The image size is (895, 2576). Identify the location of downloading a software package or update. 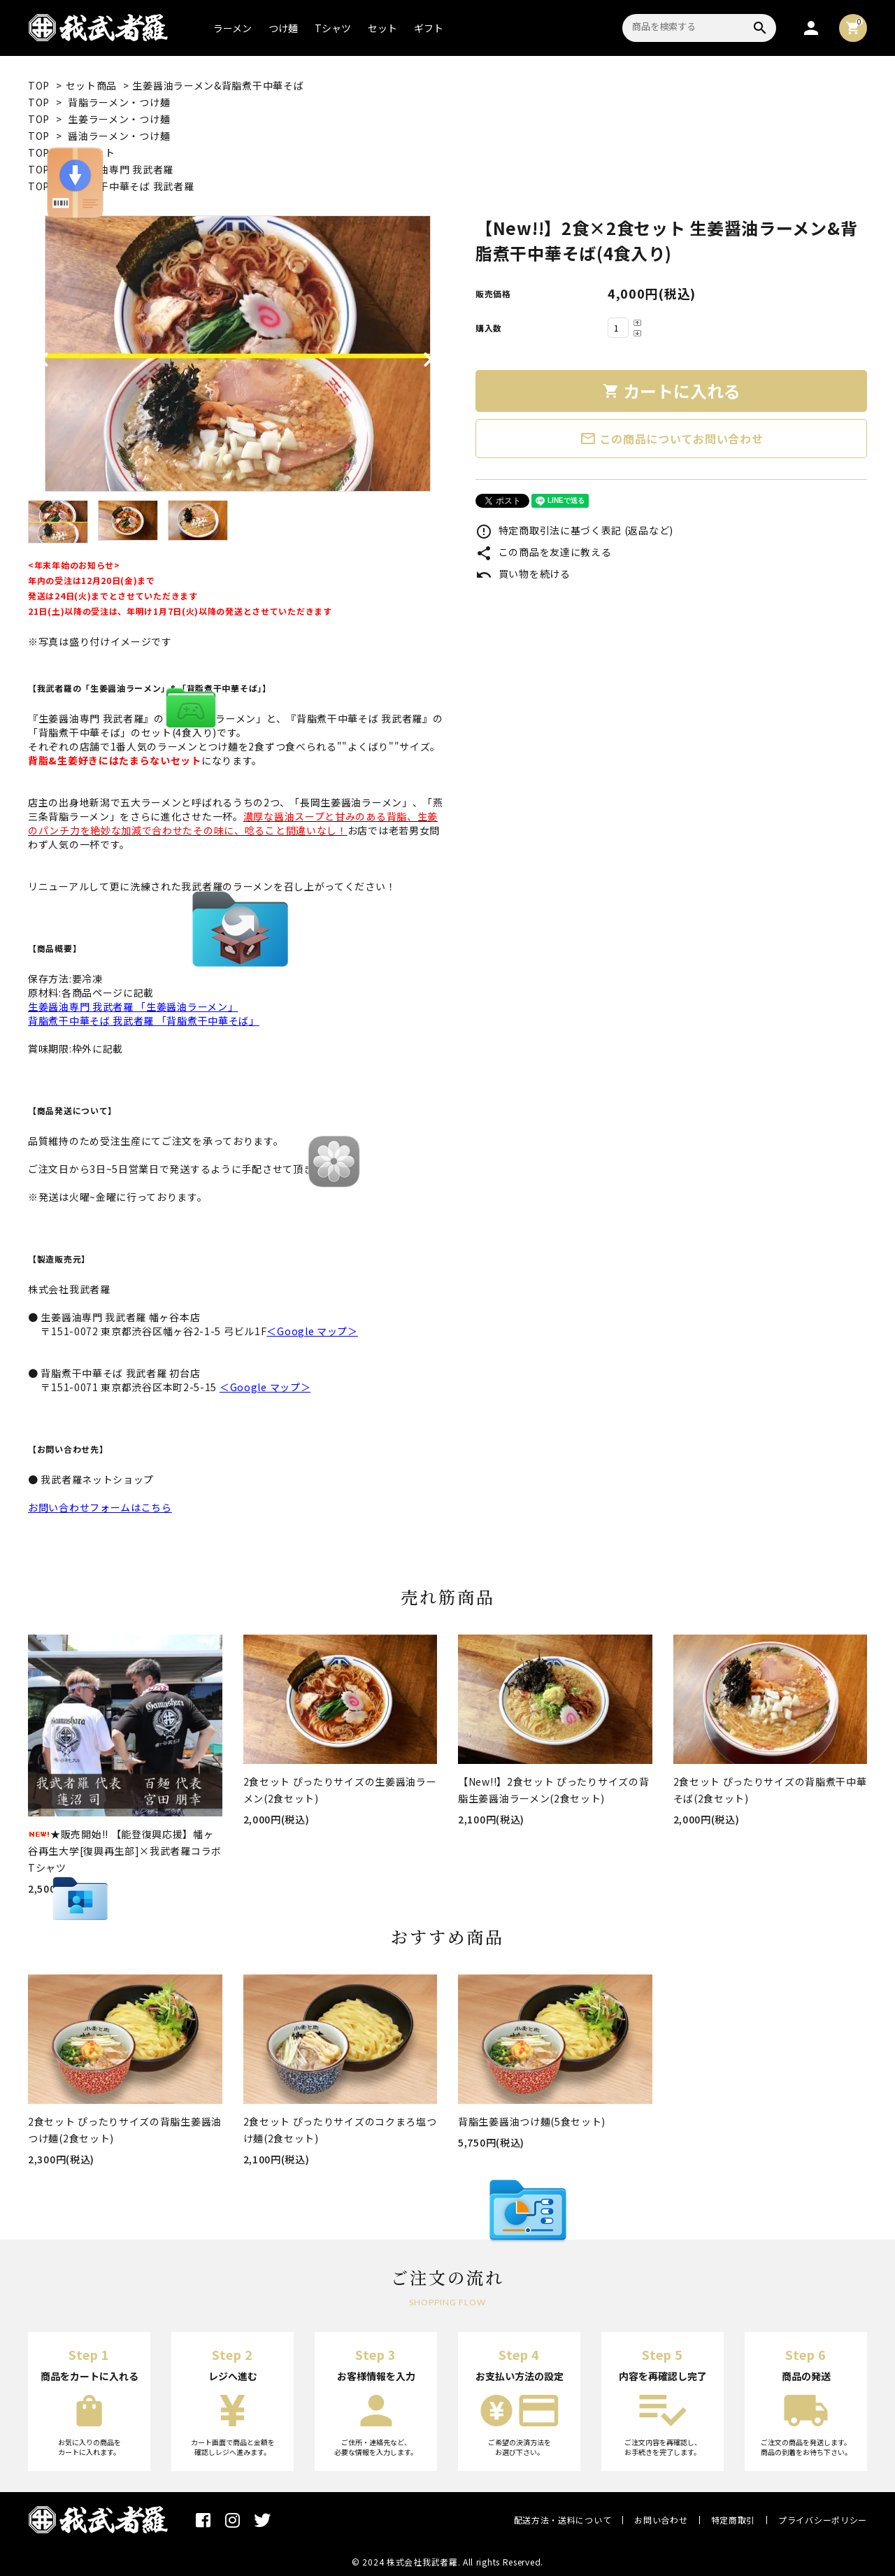
(75, 183).